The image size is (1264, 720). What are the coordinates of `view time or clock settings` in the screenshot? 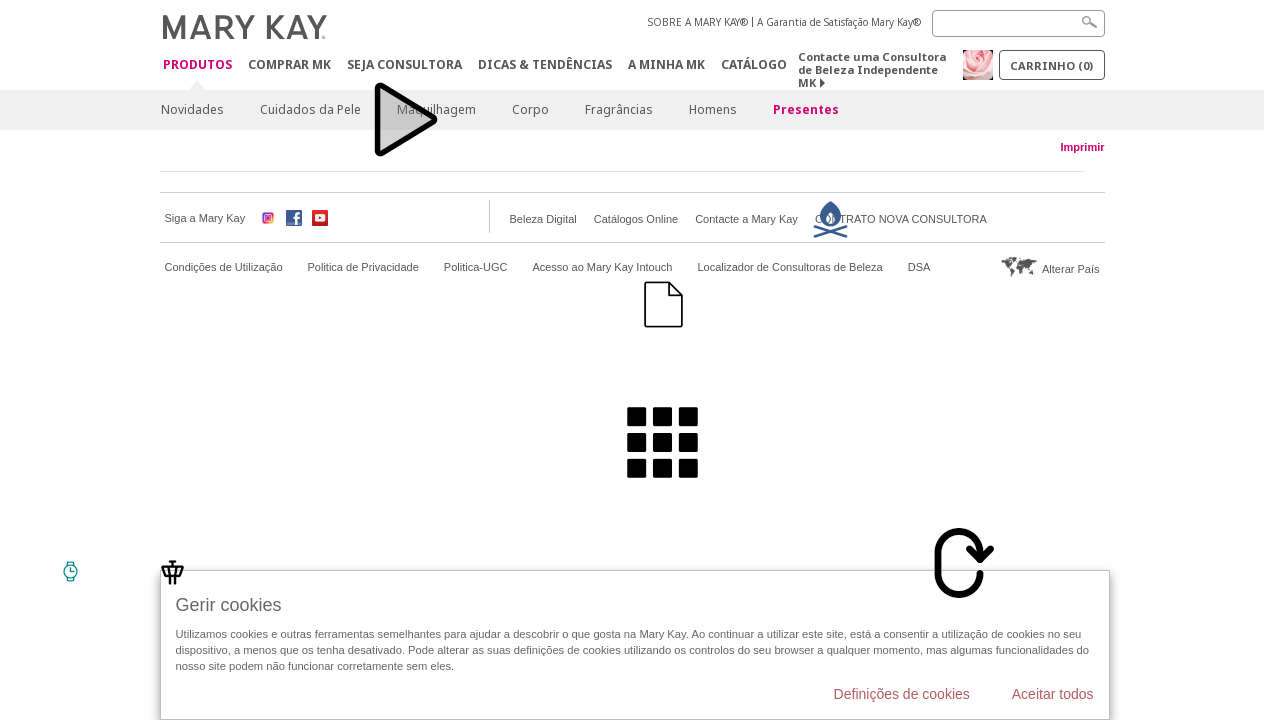 It's located at (70, 571).